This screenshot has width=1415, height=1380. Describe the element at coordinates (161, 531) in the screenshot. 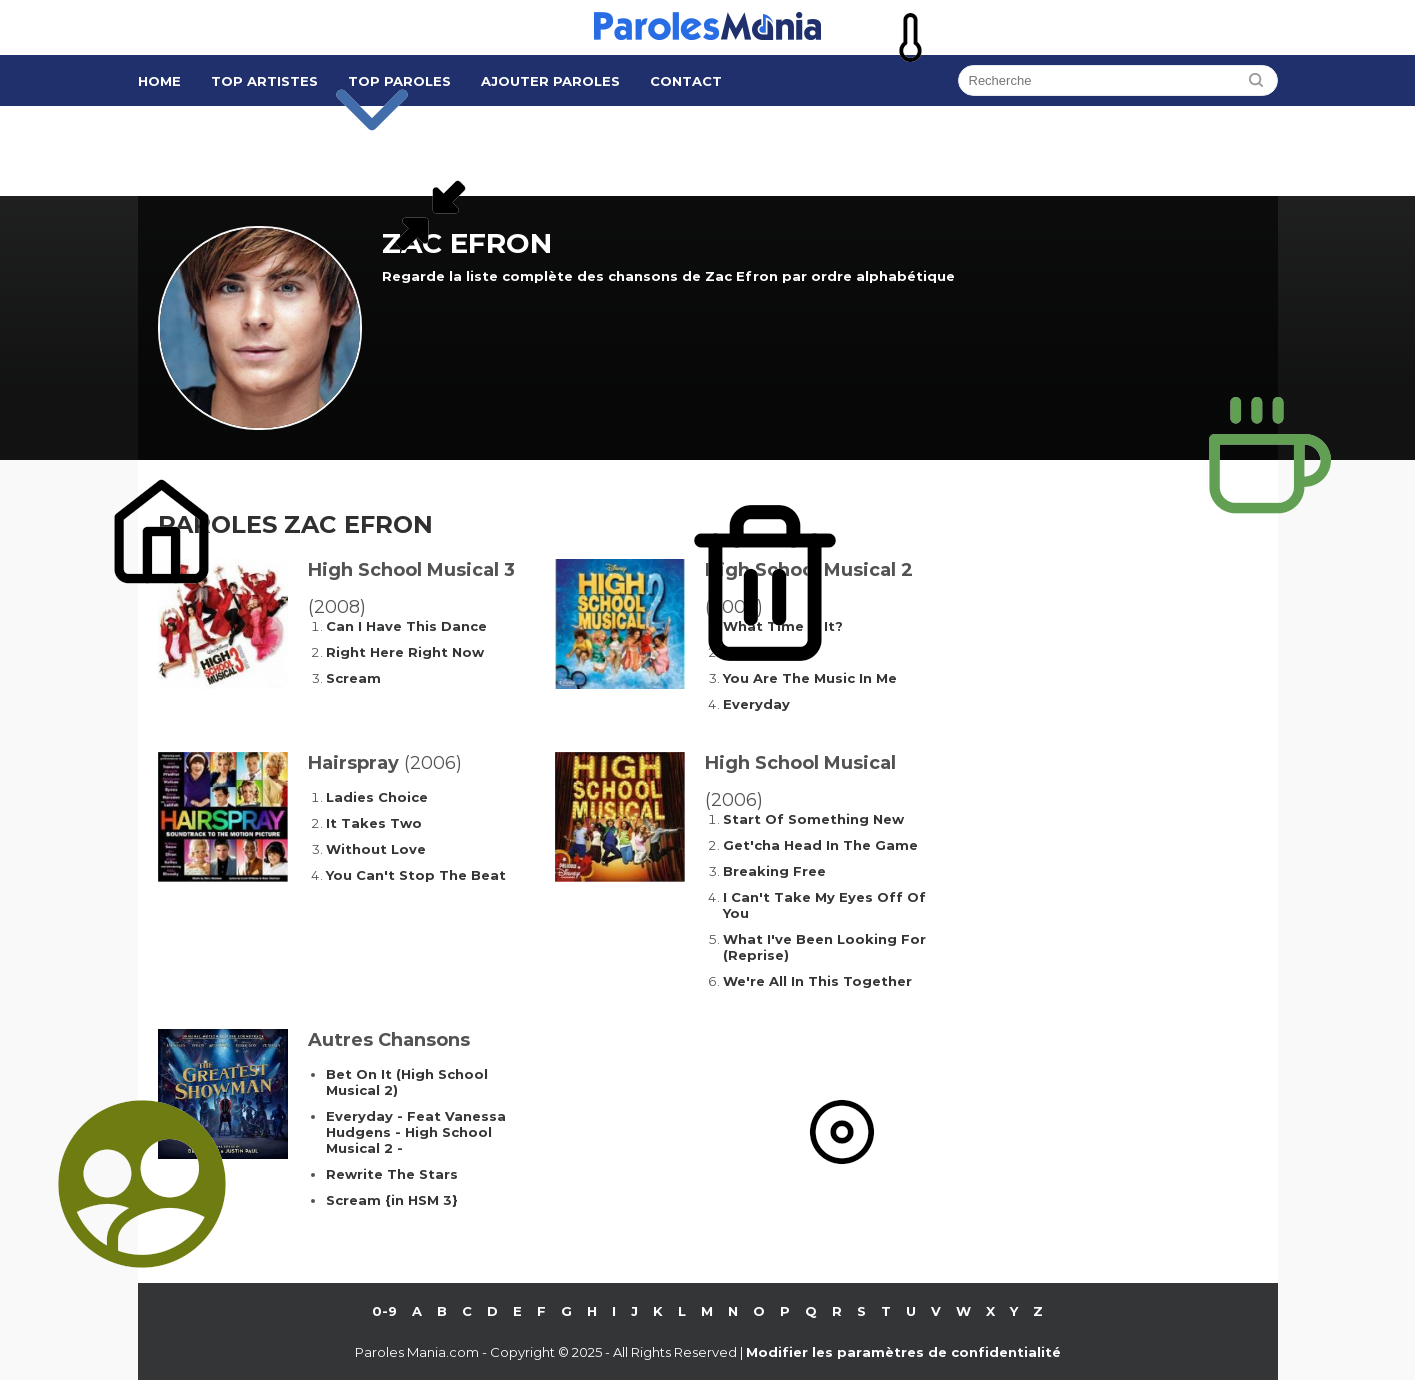

I see `navigate to the home screen` at that location.